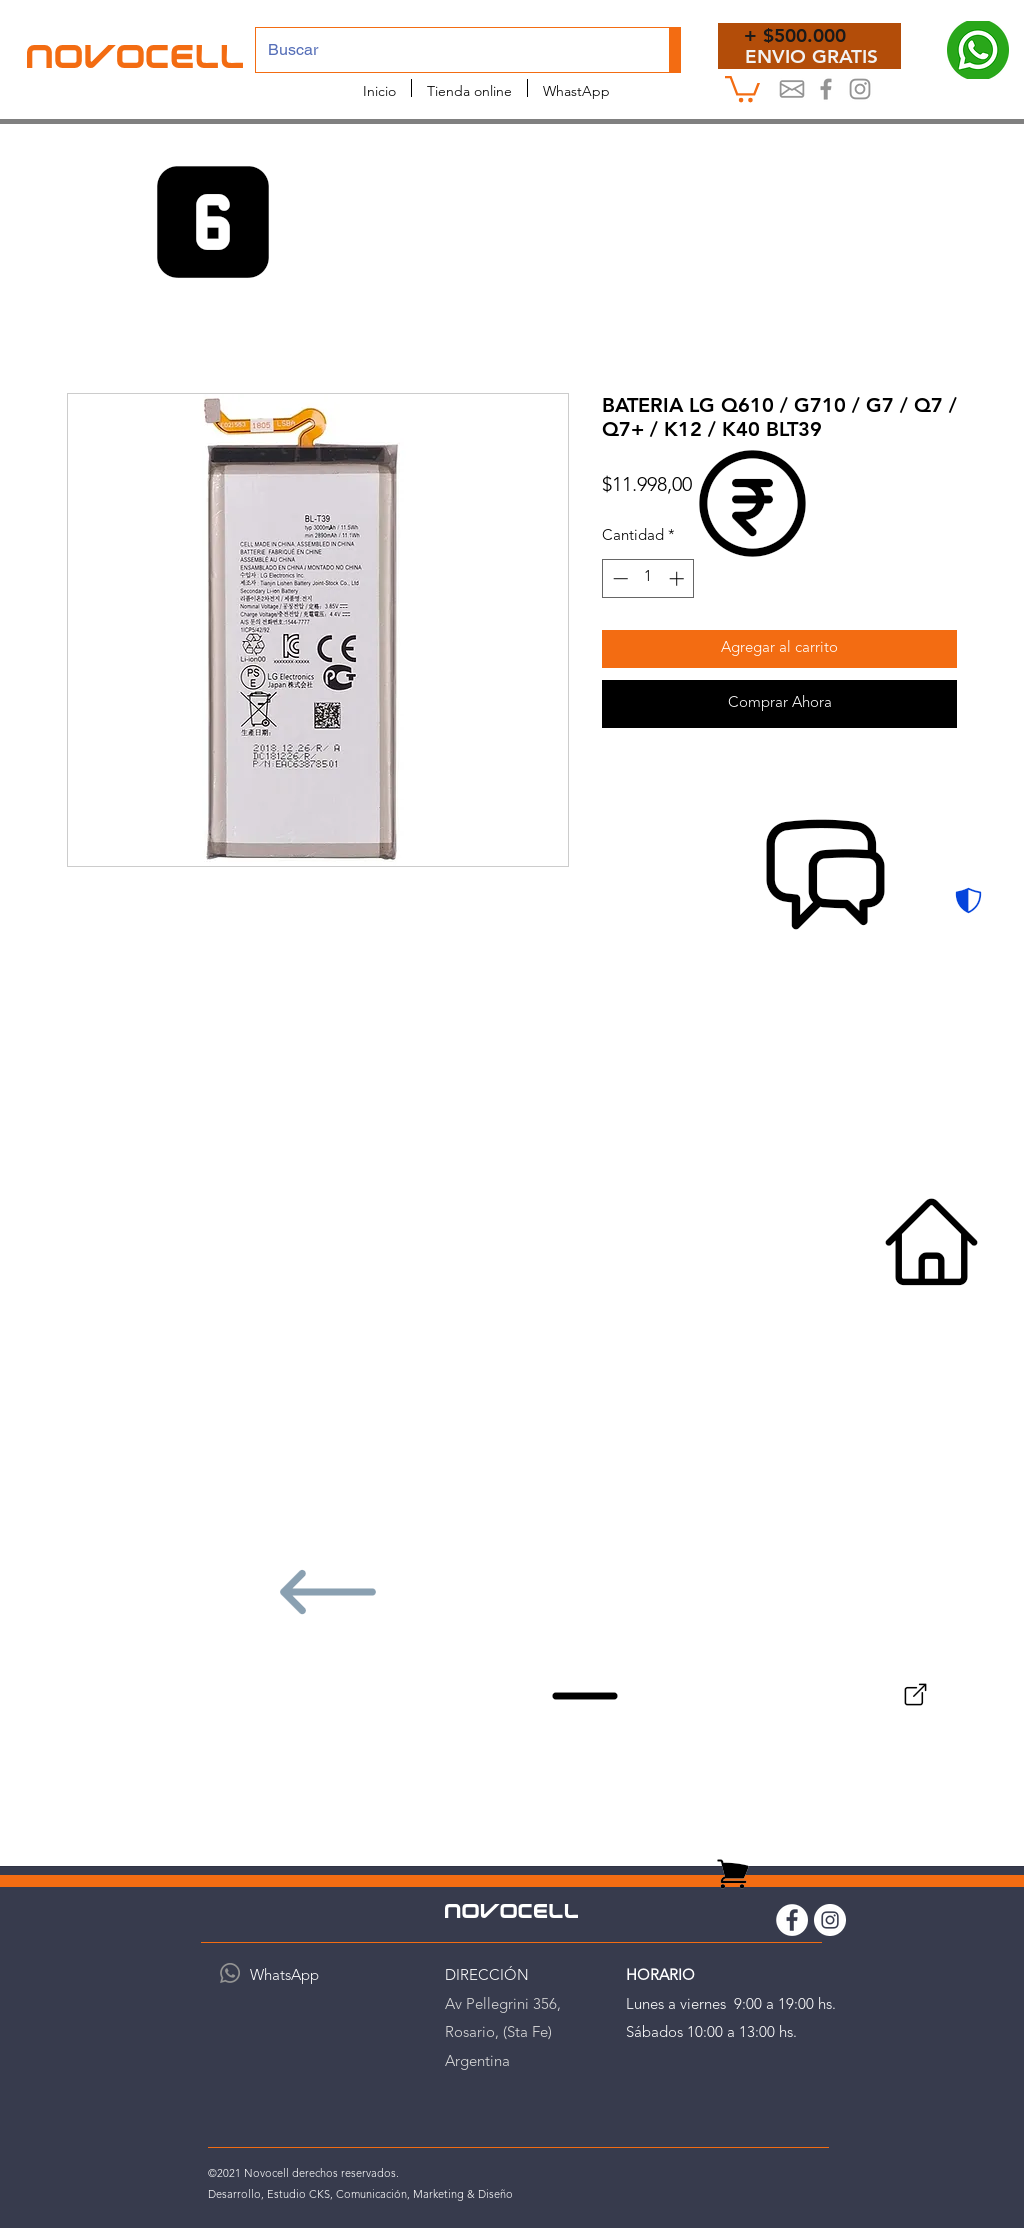  What do you see at coordinates (968, 900) in the screenshot?
I see `indicates partial security or protection status` at bounding box center [968, 900].